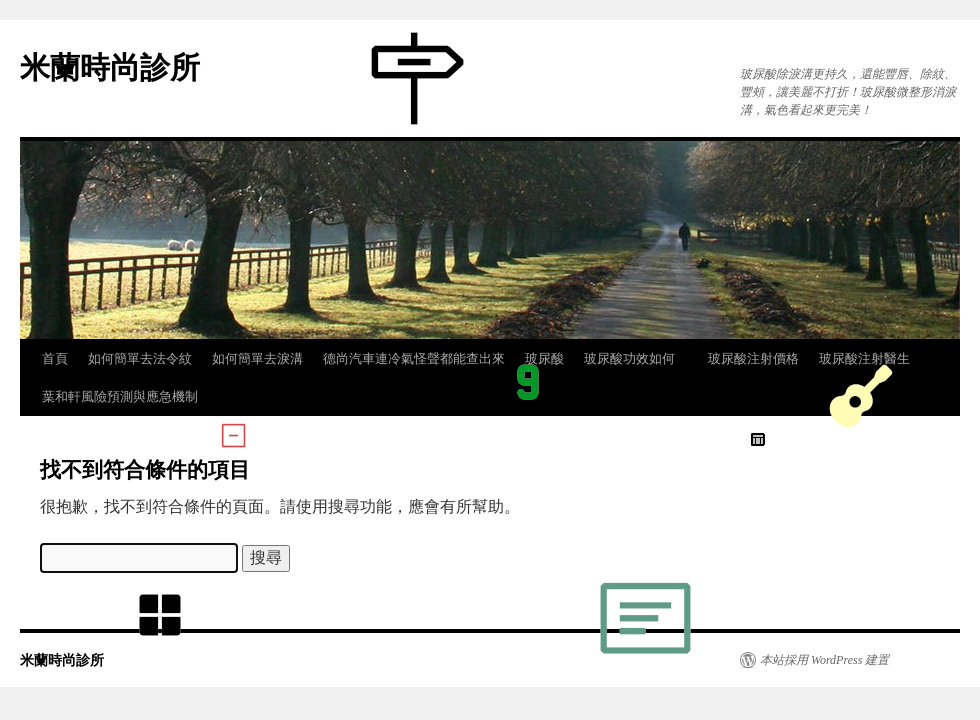 The height and width of the screenshot is (720, 980). What do you see at coordinates (234, 436) in the screenshot?
I see `remove item from diff comparison` at bounding box center [234, 436].